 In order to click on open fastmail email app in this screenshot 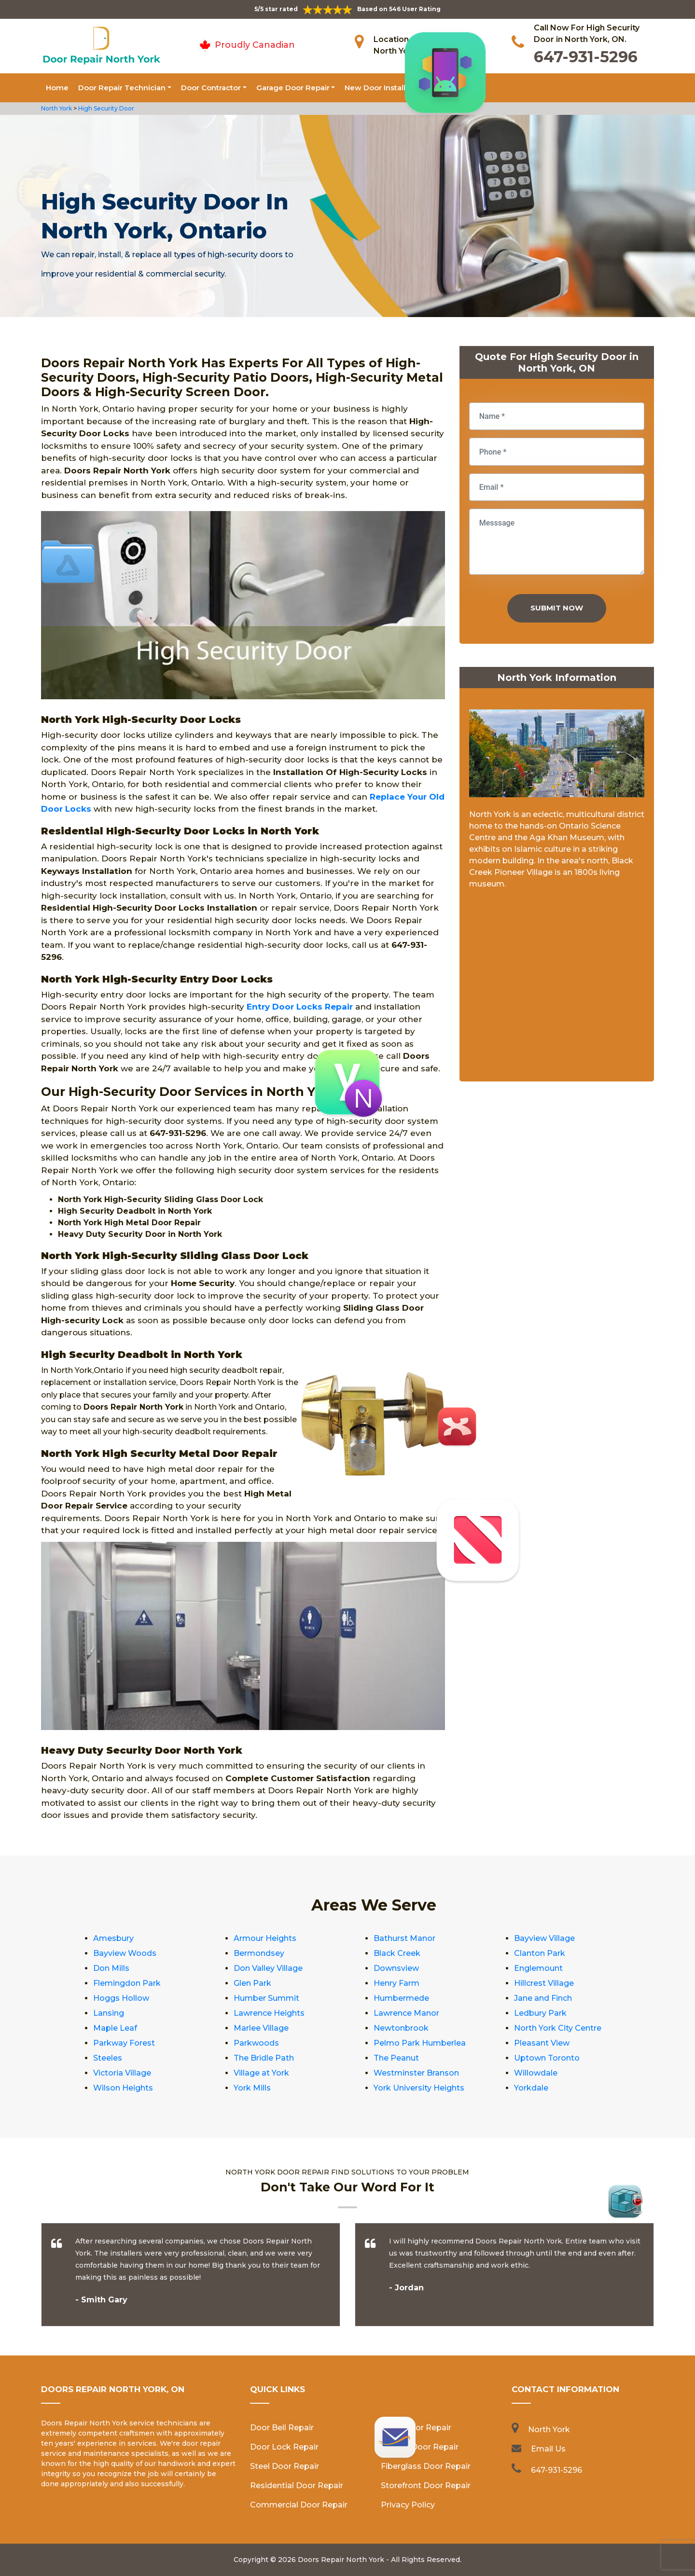, I will do `click(395, 2437)`.